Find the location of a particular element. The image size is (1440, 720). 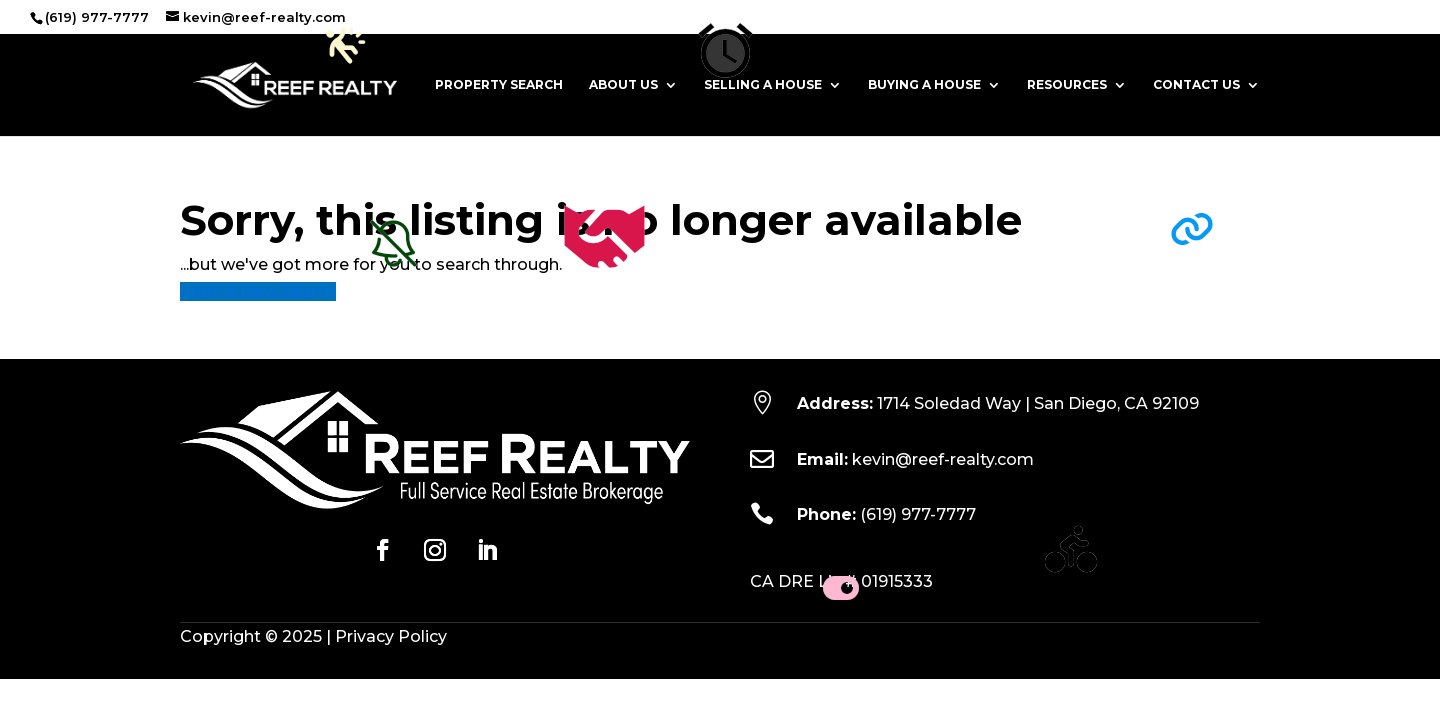

copy or share a link is located at coordinates (1192, 229).